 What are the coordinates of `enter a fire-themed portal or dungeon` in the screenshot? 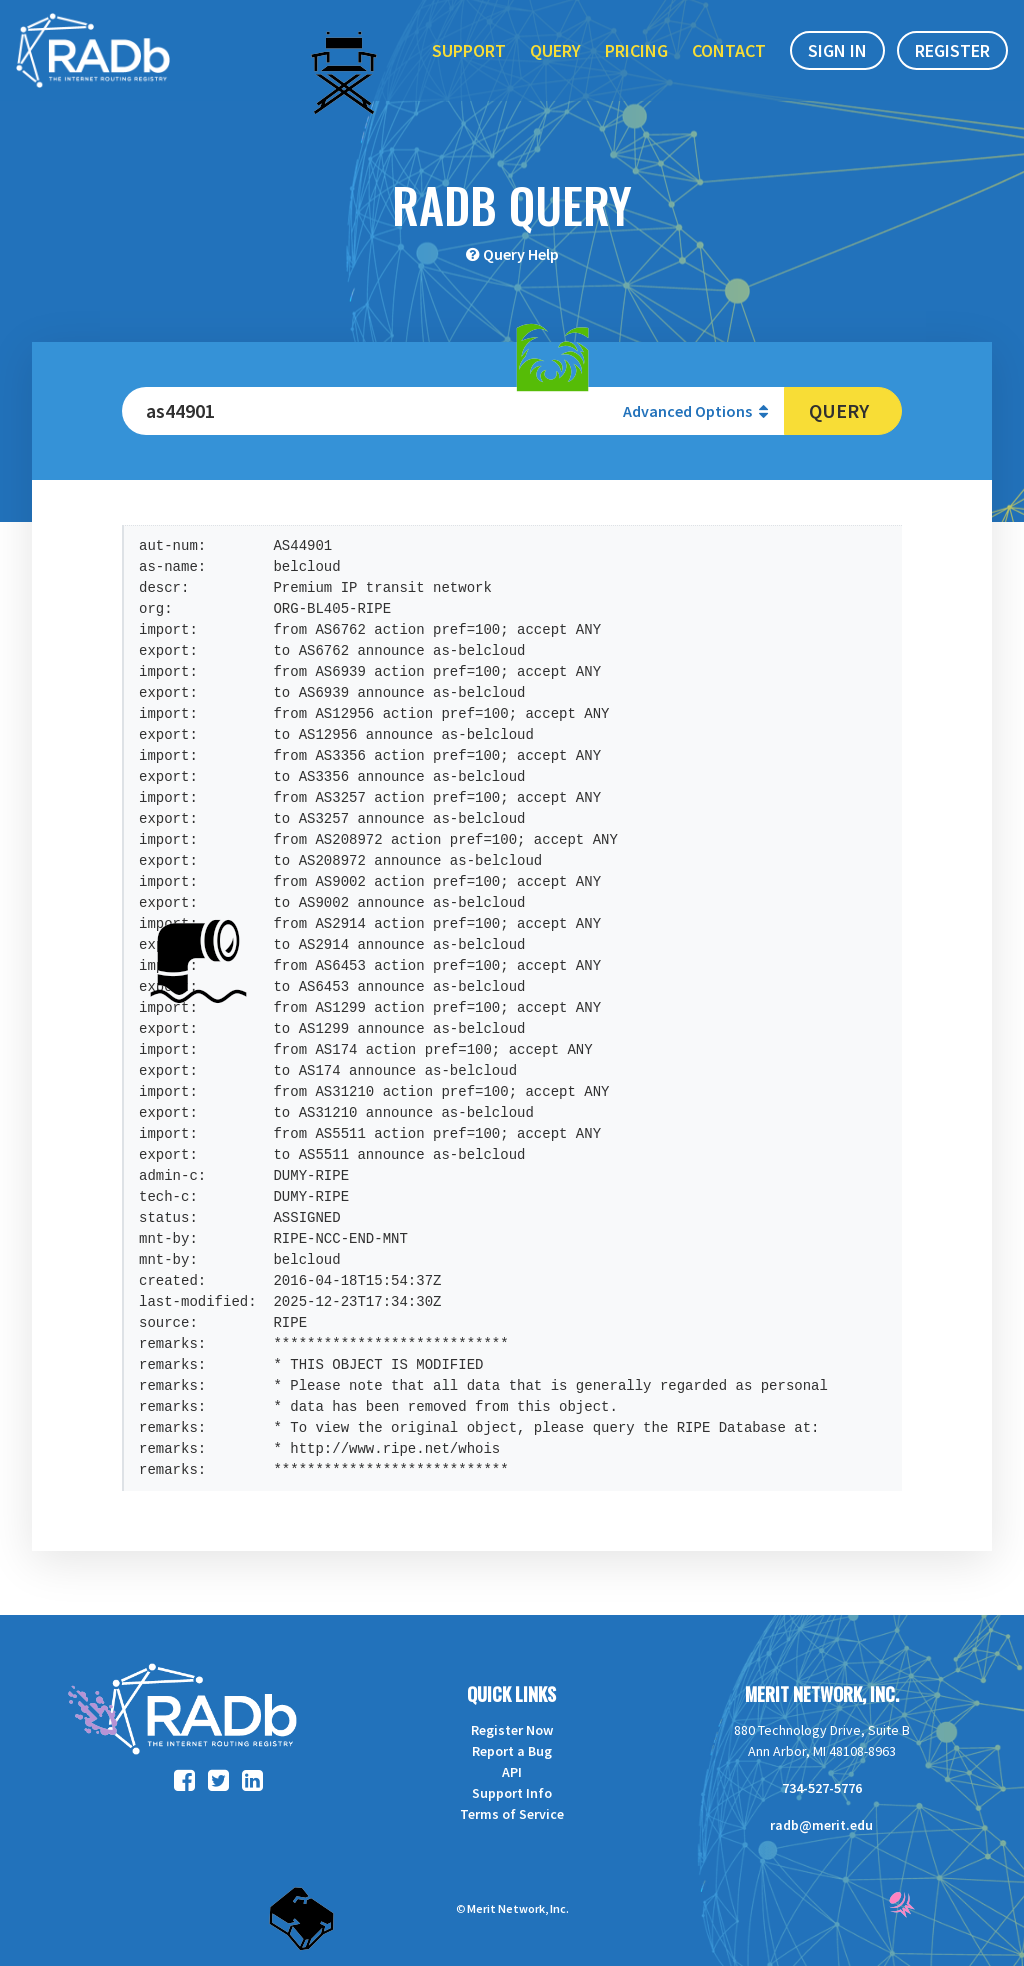 It's located at (552, 355).